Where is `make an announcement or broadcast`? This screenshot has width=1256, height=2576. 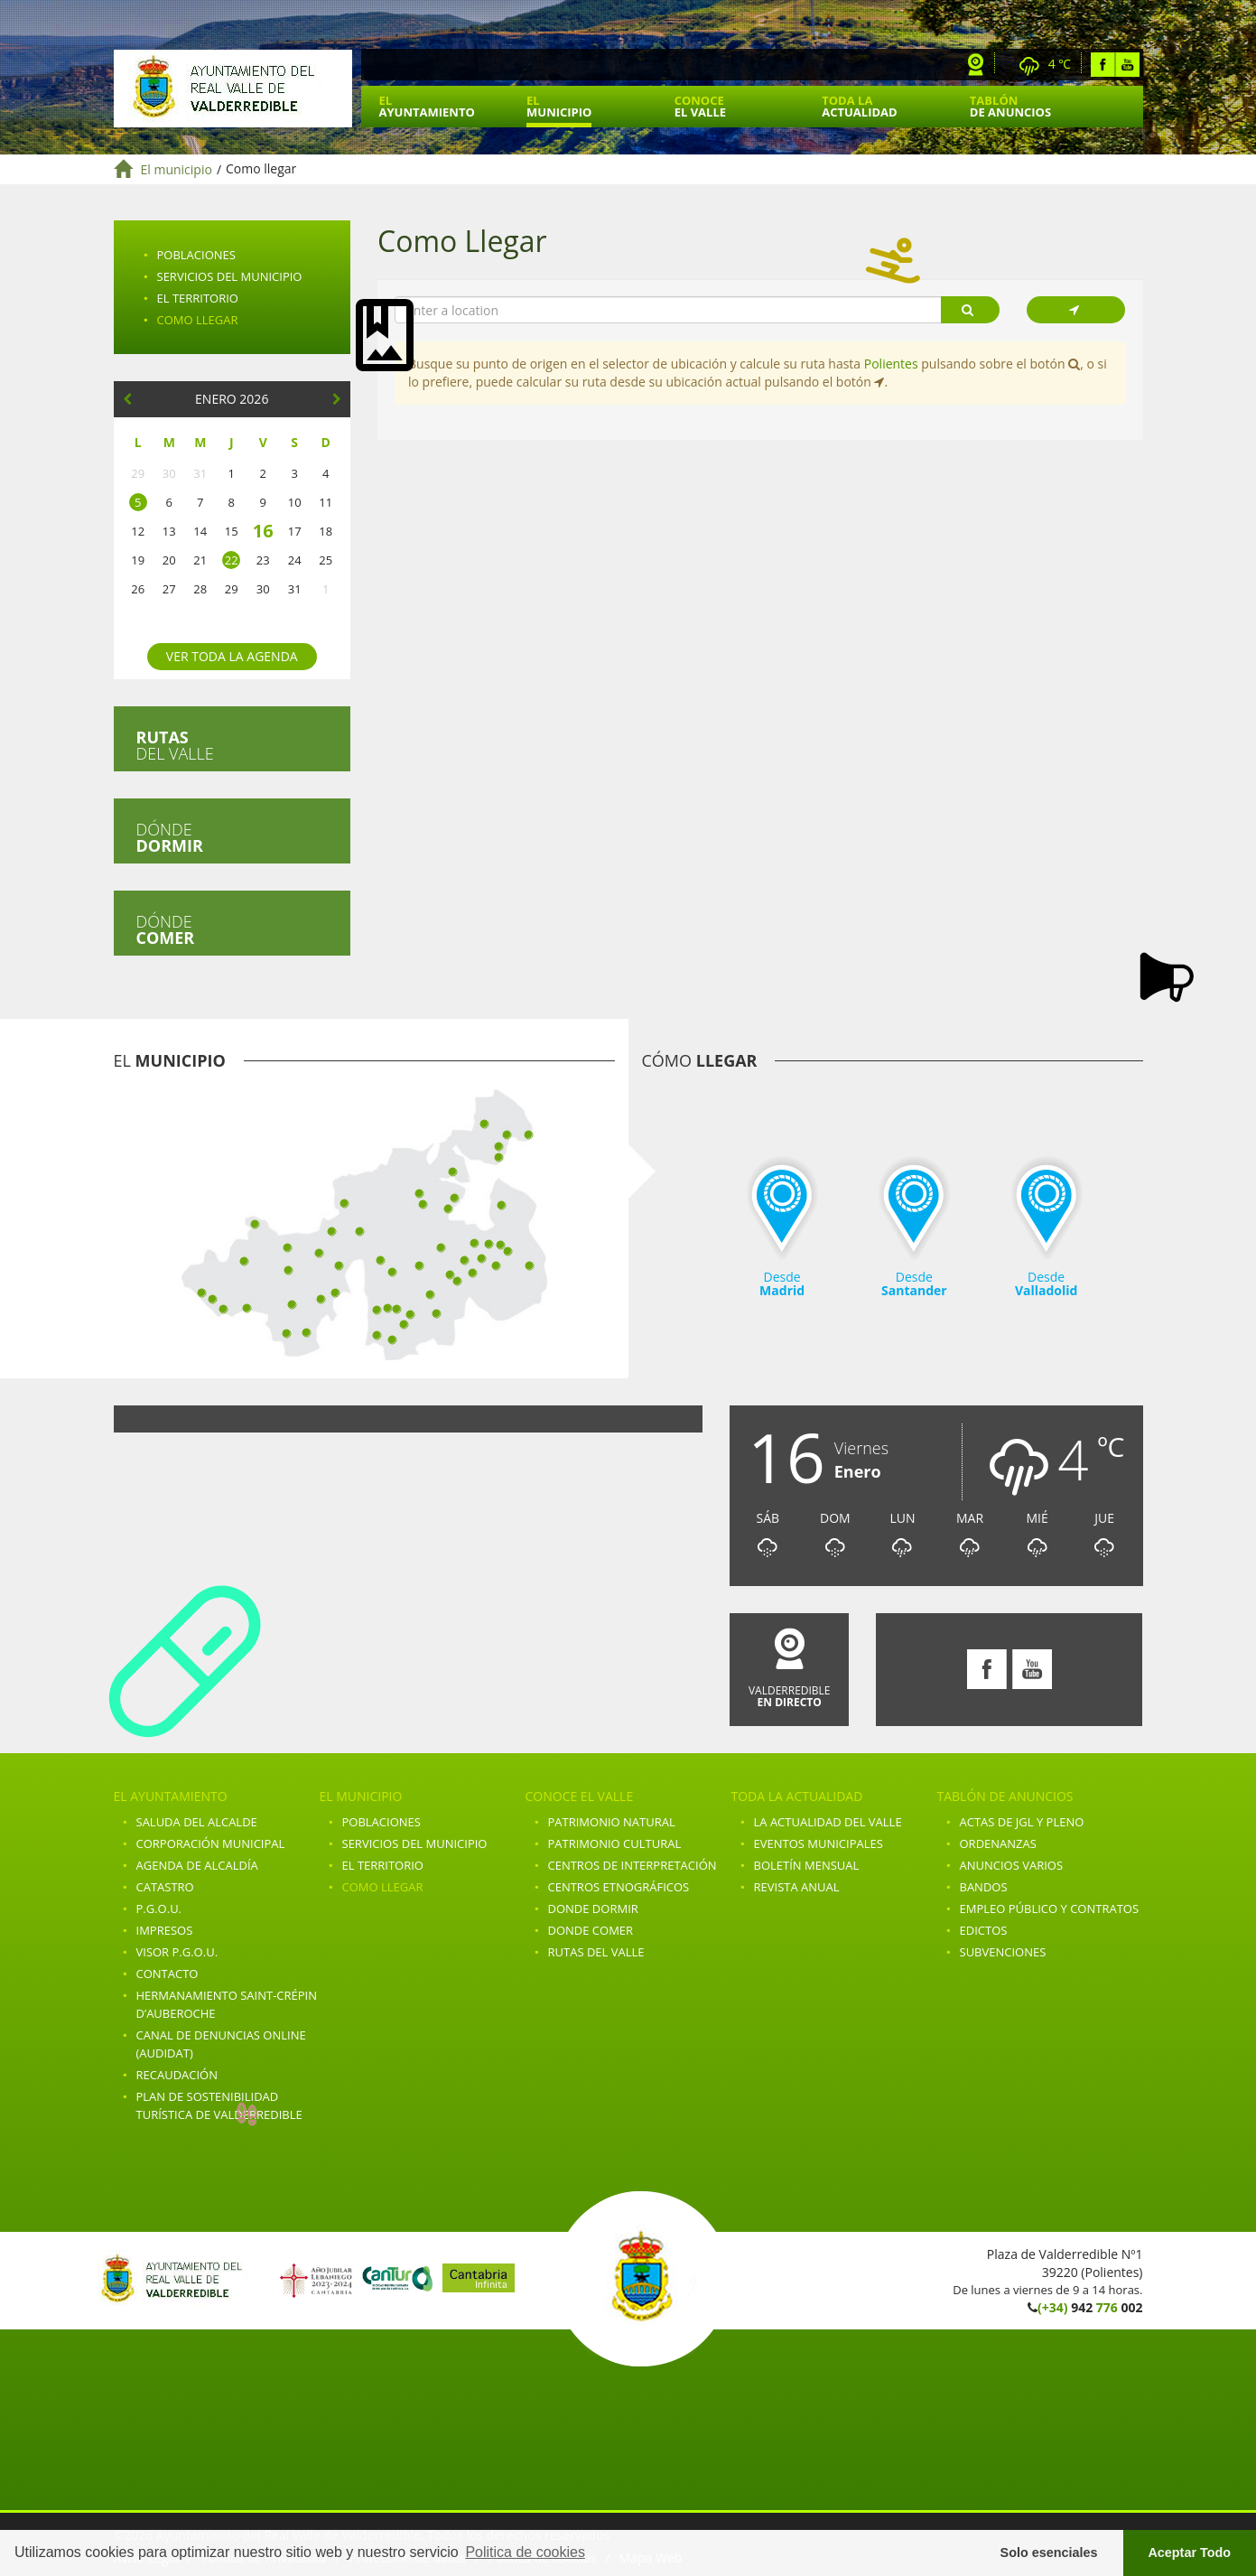
make an announcement or broadcast is located at coordinates (1164, 978).